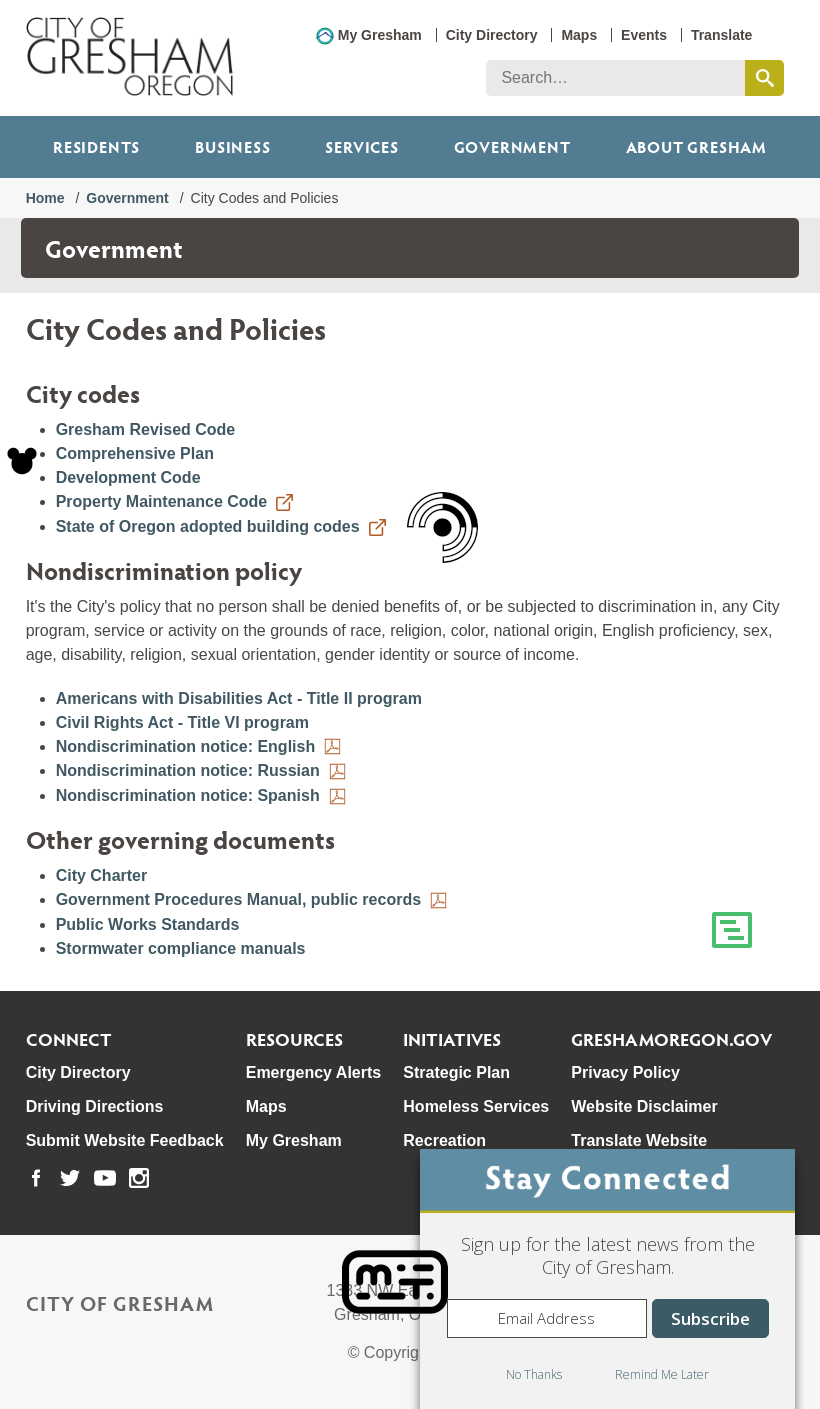 The height and width of the screenshot is (1409, 820). I want to click on switch to timeline view, so click(732, 930).